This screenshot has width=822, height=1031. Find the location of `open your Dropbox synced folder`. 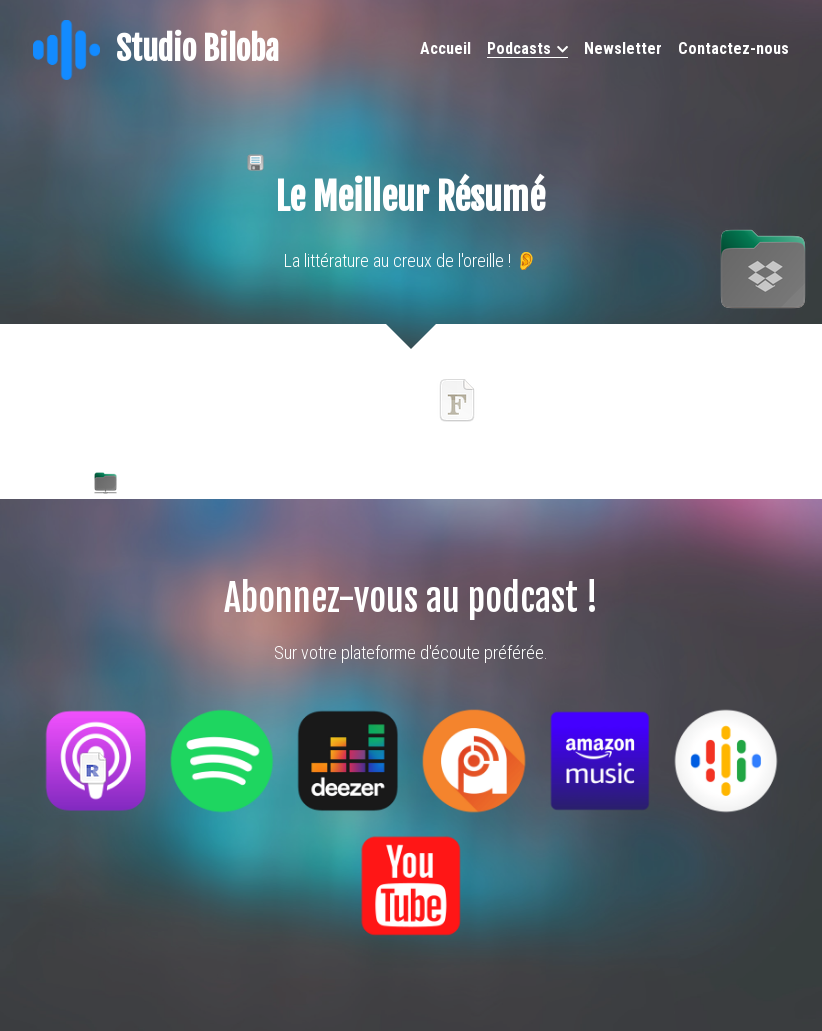

open your Dropbox synced folder is located at coordinates (763, 269).